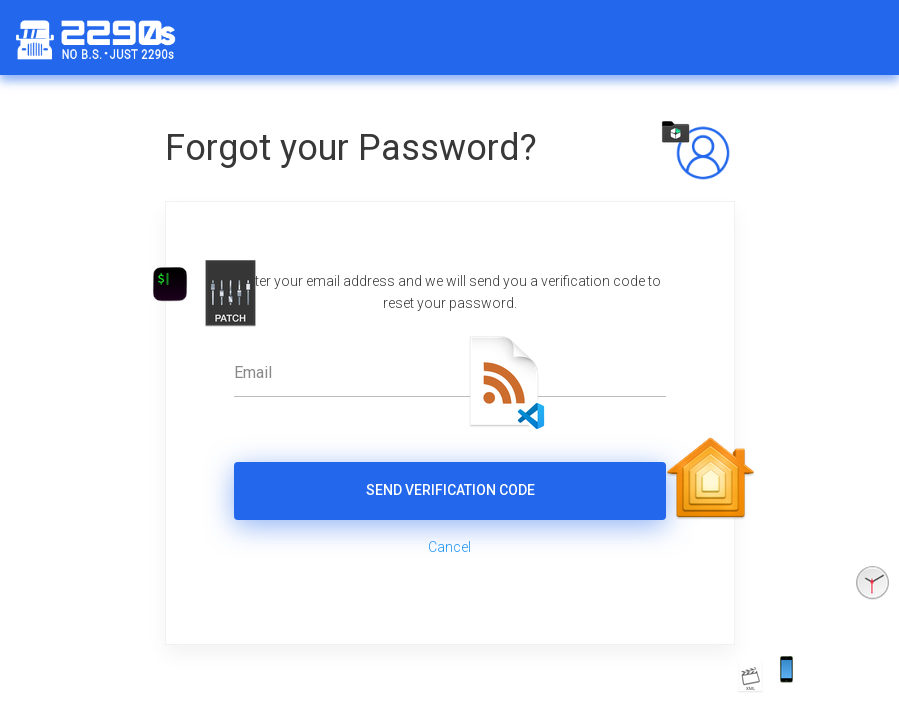 The height and width of the screenshot is (720, 899). What do you see at coordinates (675, 132) in the screenshot?
I see `open wondershare filmstock assets folder` at bounding box center [675, 132].